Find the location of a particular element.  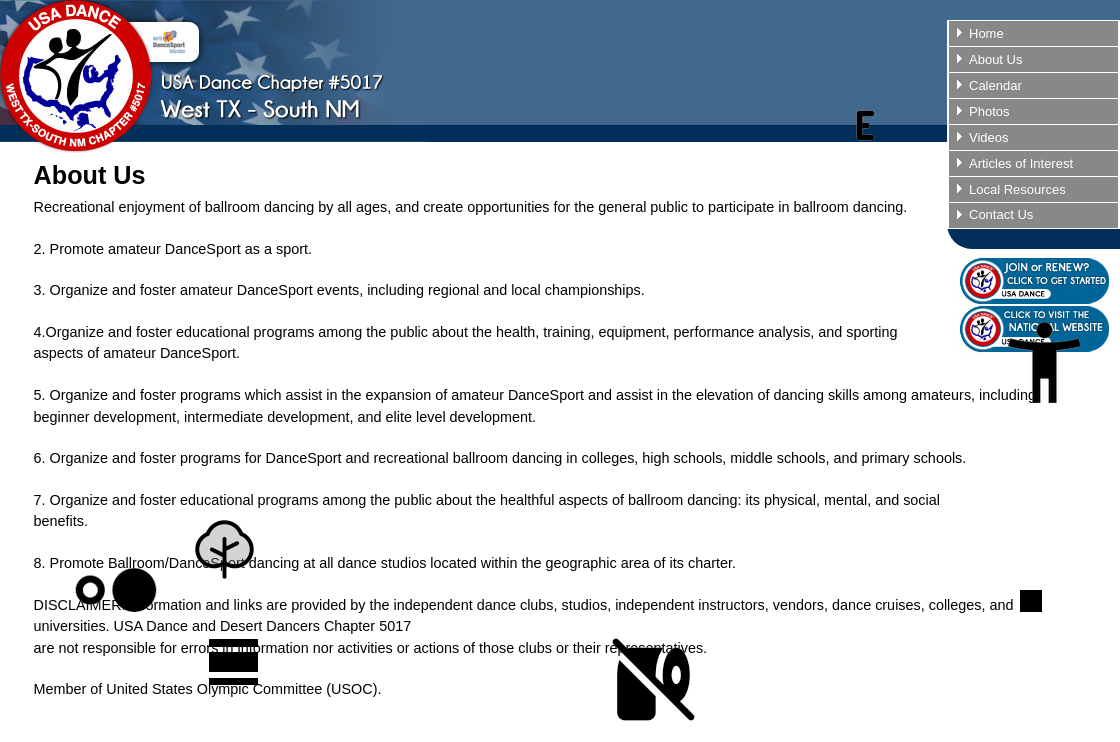

access accessibility settings is located at coordinates (1044, 362).